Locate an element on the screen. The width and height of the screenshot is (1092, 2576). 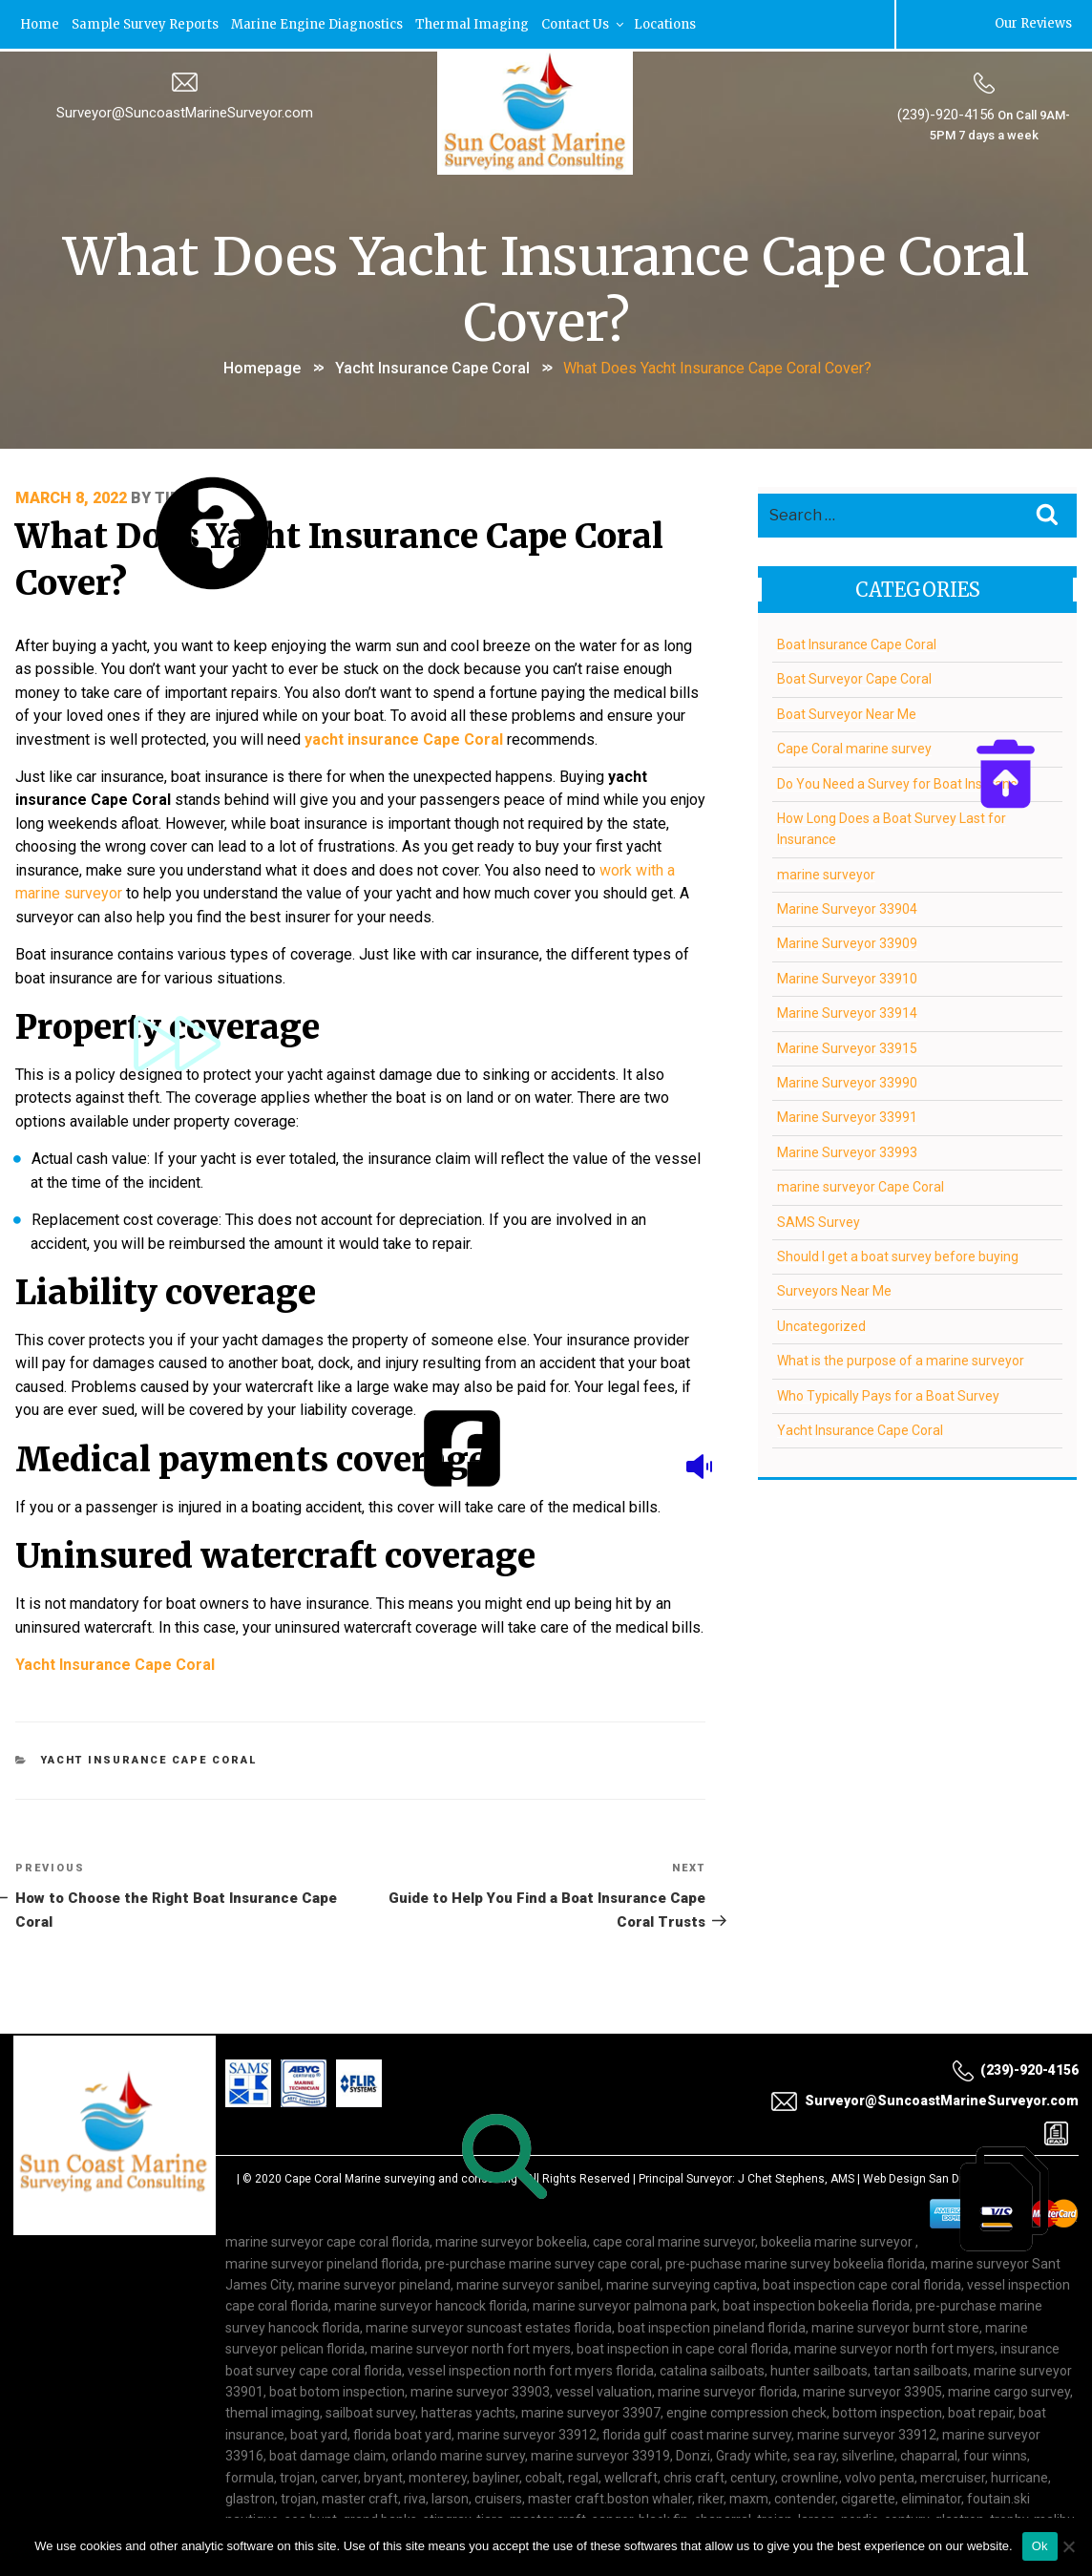
search for content is located at coordinates (504, 2156).